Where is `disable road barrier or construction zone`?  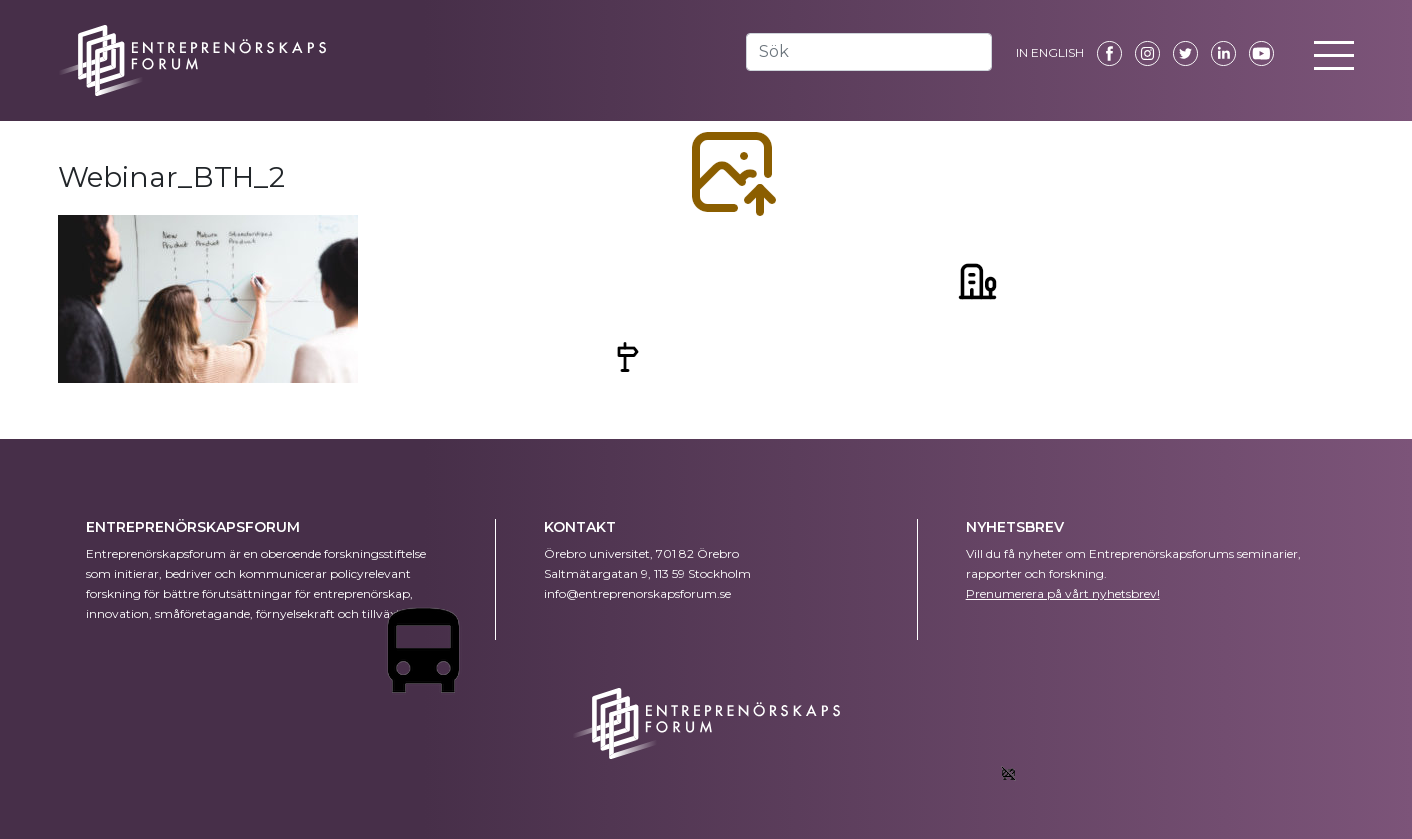
disable road barrier or construction zone is located at coordinates (1008, 773).